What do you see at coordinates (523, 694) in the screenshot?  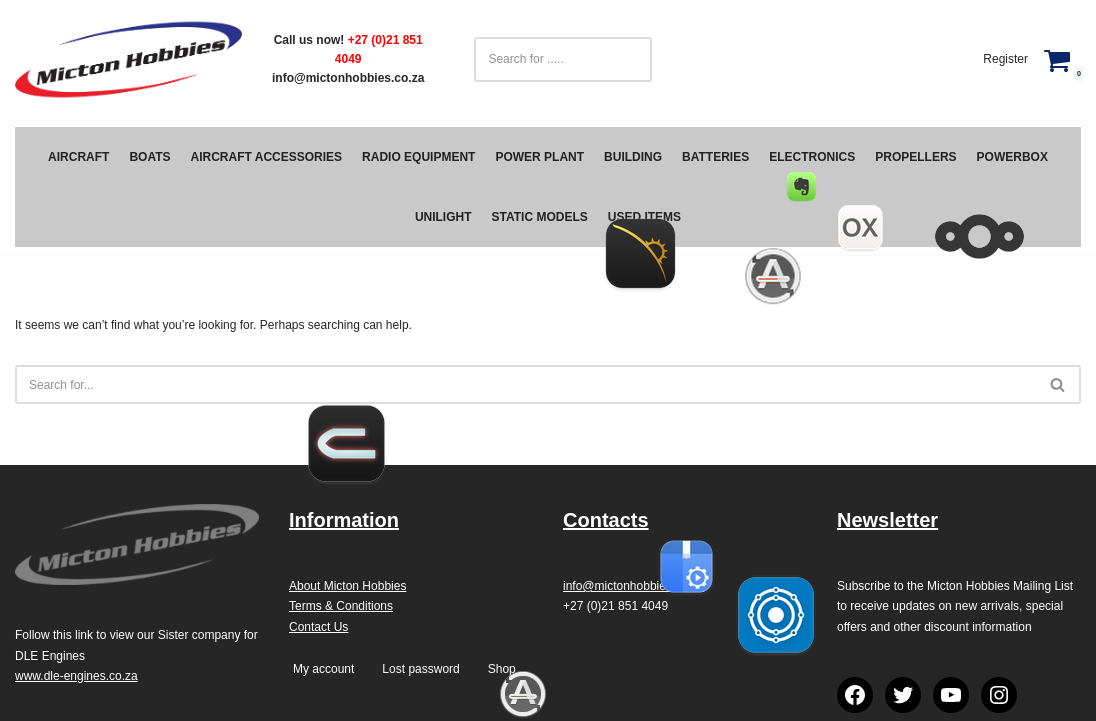 I see `open the software update manager` at bounding box center [523, 694].